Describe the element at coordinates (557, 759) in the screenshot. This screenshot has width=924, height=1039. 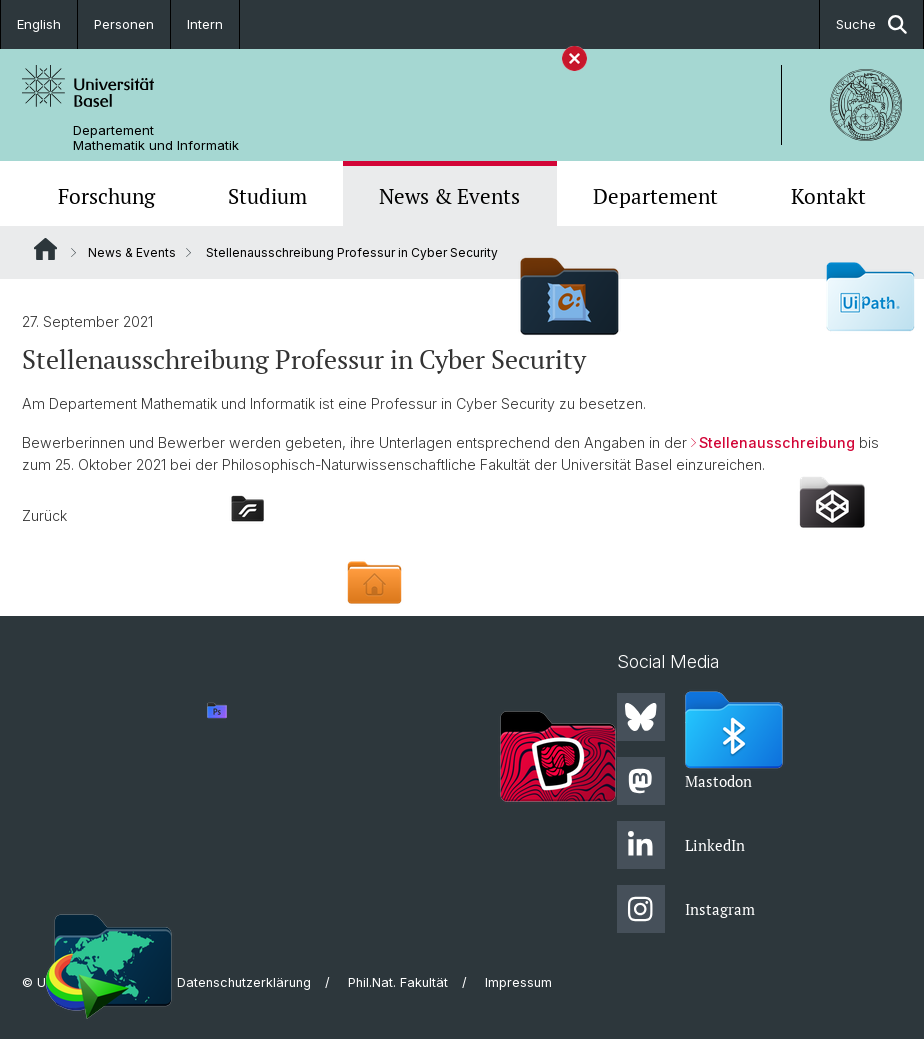
I see `open PewDiePie-themed content folder` at that location.